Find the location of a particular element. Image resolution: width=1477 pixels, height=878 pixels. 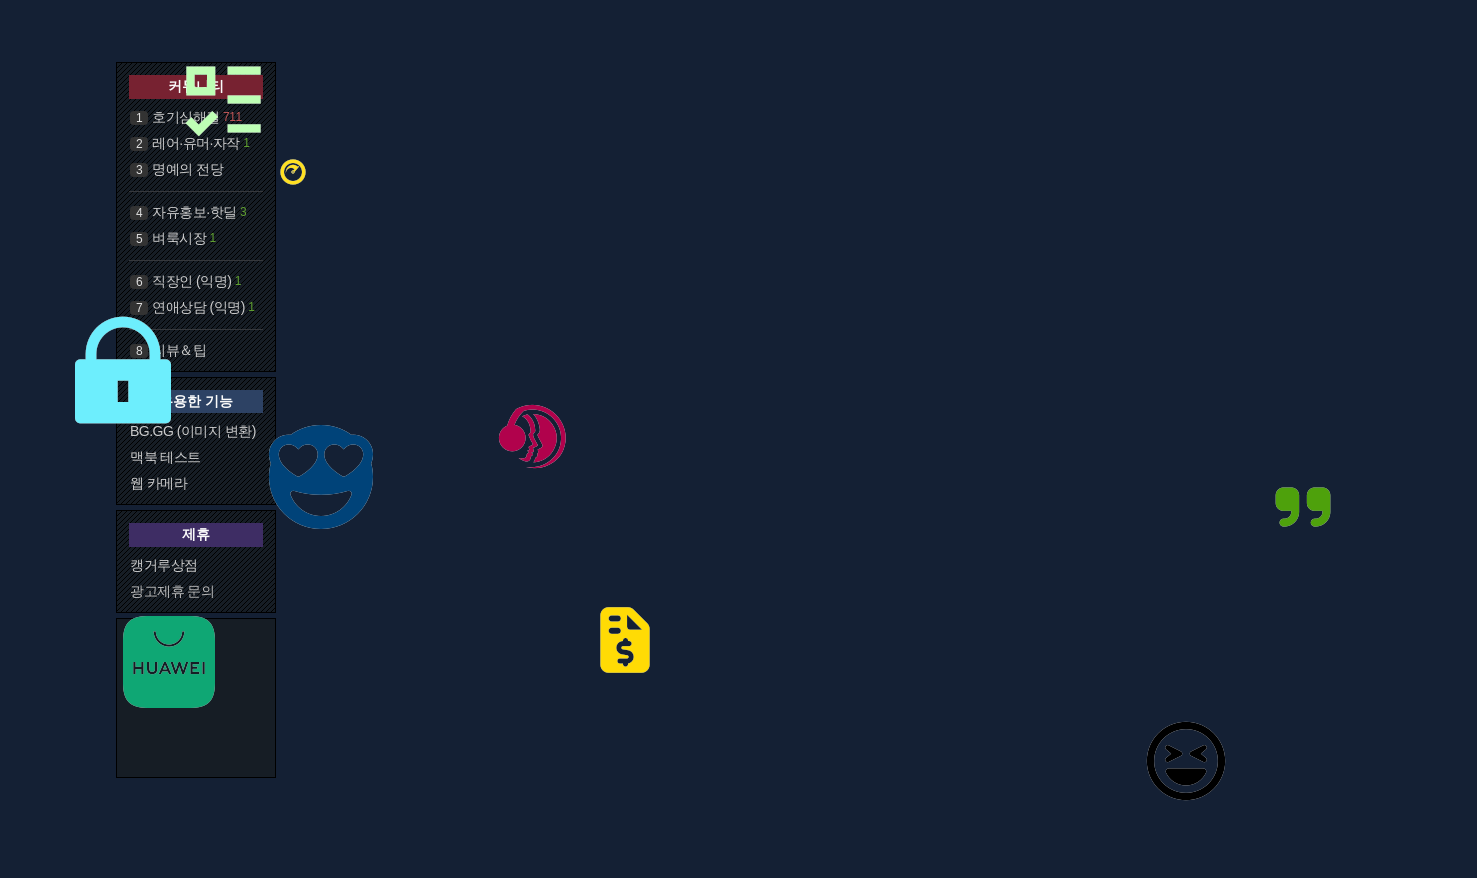

cloudscale.ch cloud hosting service logo is located at coordinates (293, 172).